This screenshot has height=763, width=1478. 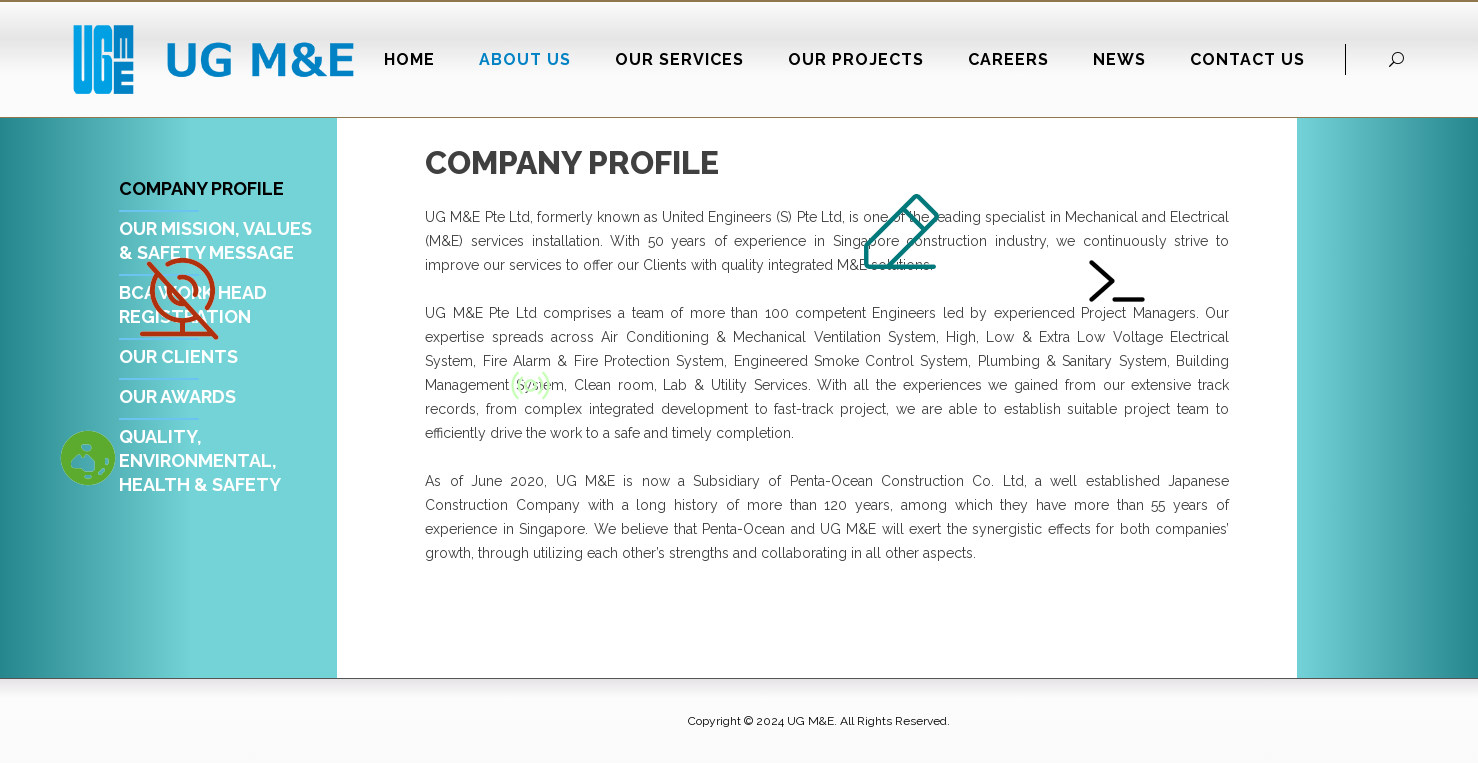 What do you see at coordinates (1117, 281) in the screenshot?
I see `open the command line terminal` at bounding box center [1117, 281].